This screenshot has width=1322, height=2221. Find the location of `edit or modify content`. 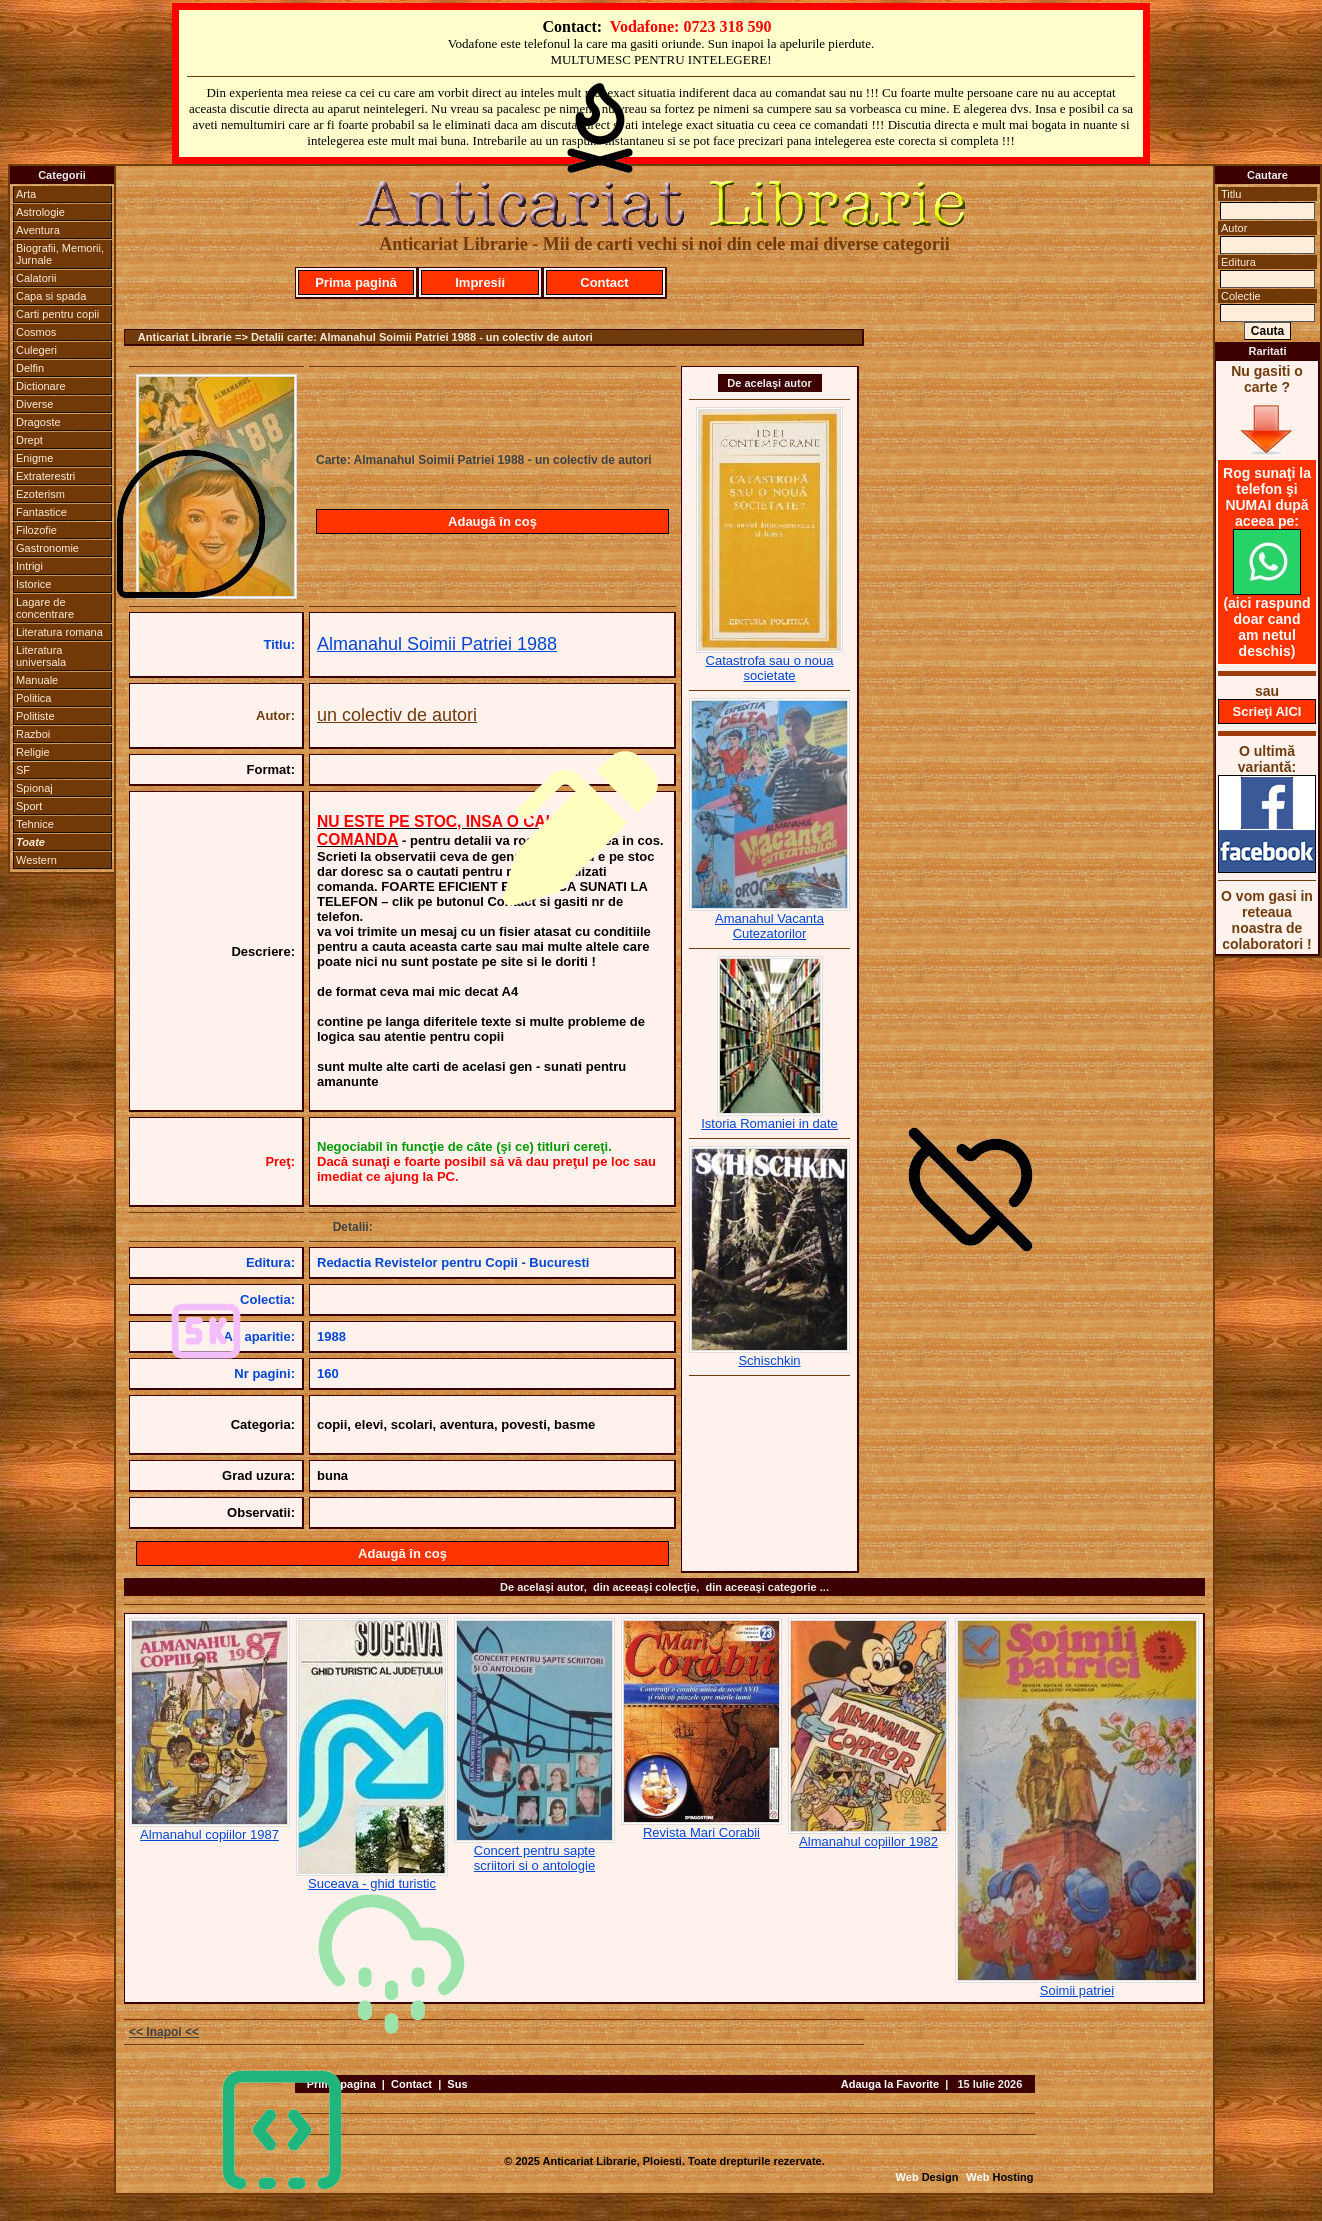

edit or modify content is located at coordinates (580, 828).